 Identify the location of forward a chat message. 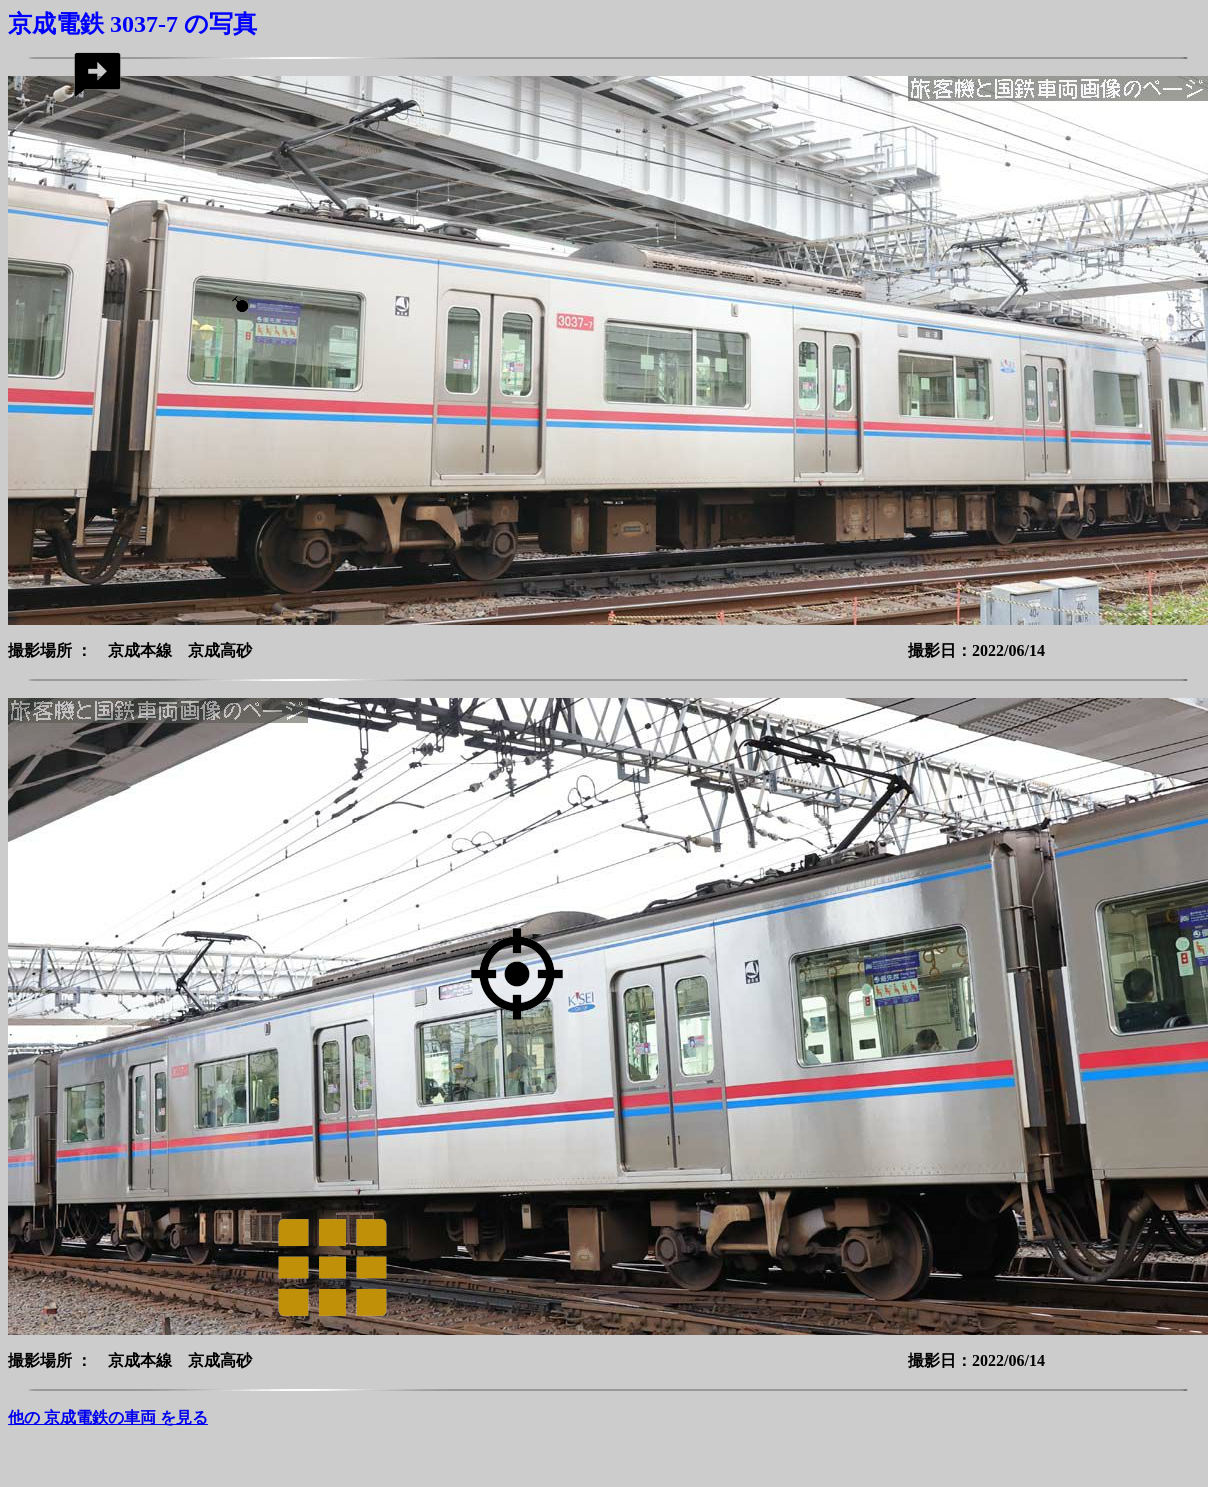
(97, 73).